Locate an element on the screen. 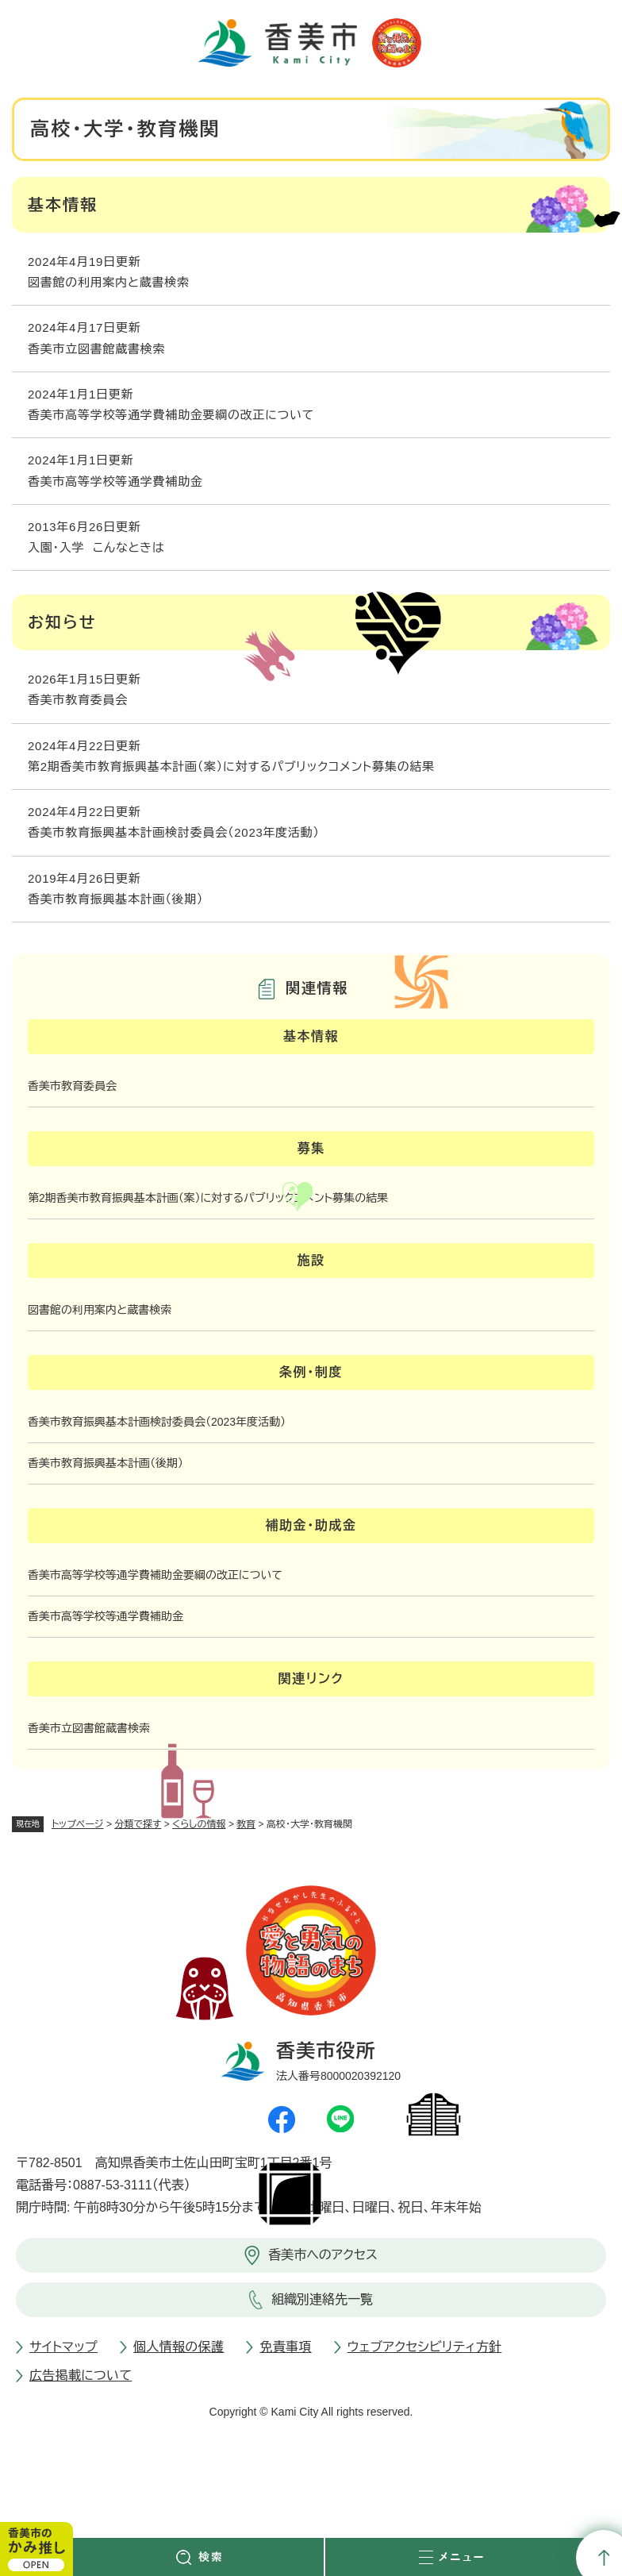 The image size is (622, 2576). indicates an amethyst gem resource or currency is located at coordinates (290, 2193).